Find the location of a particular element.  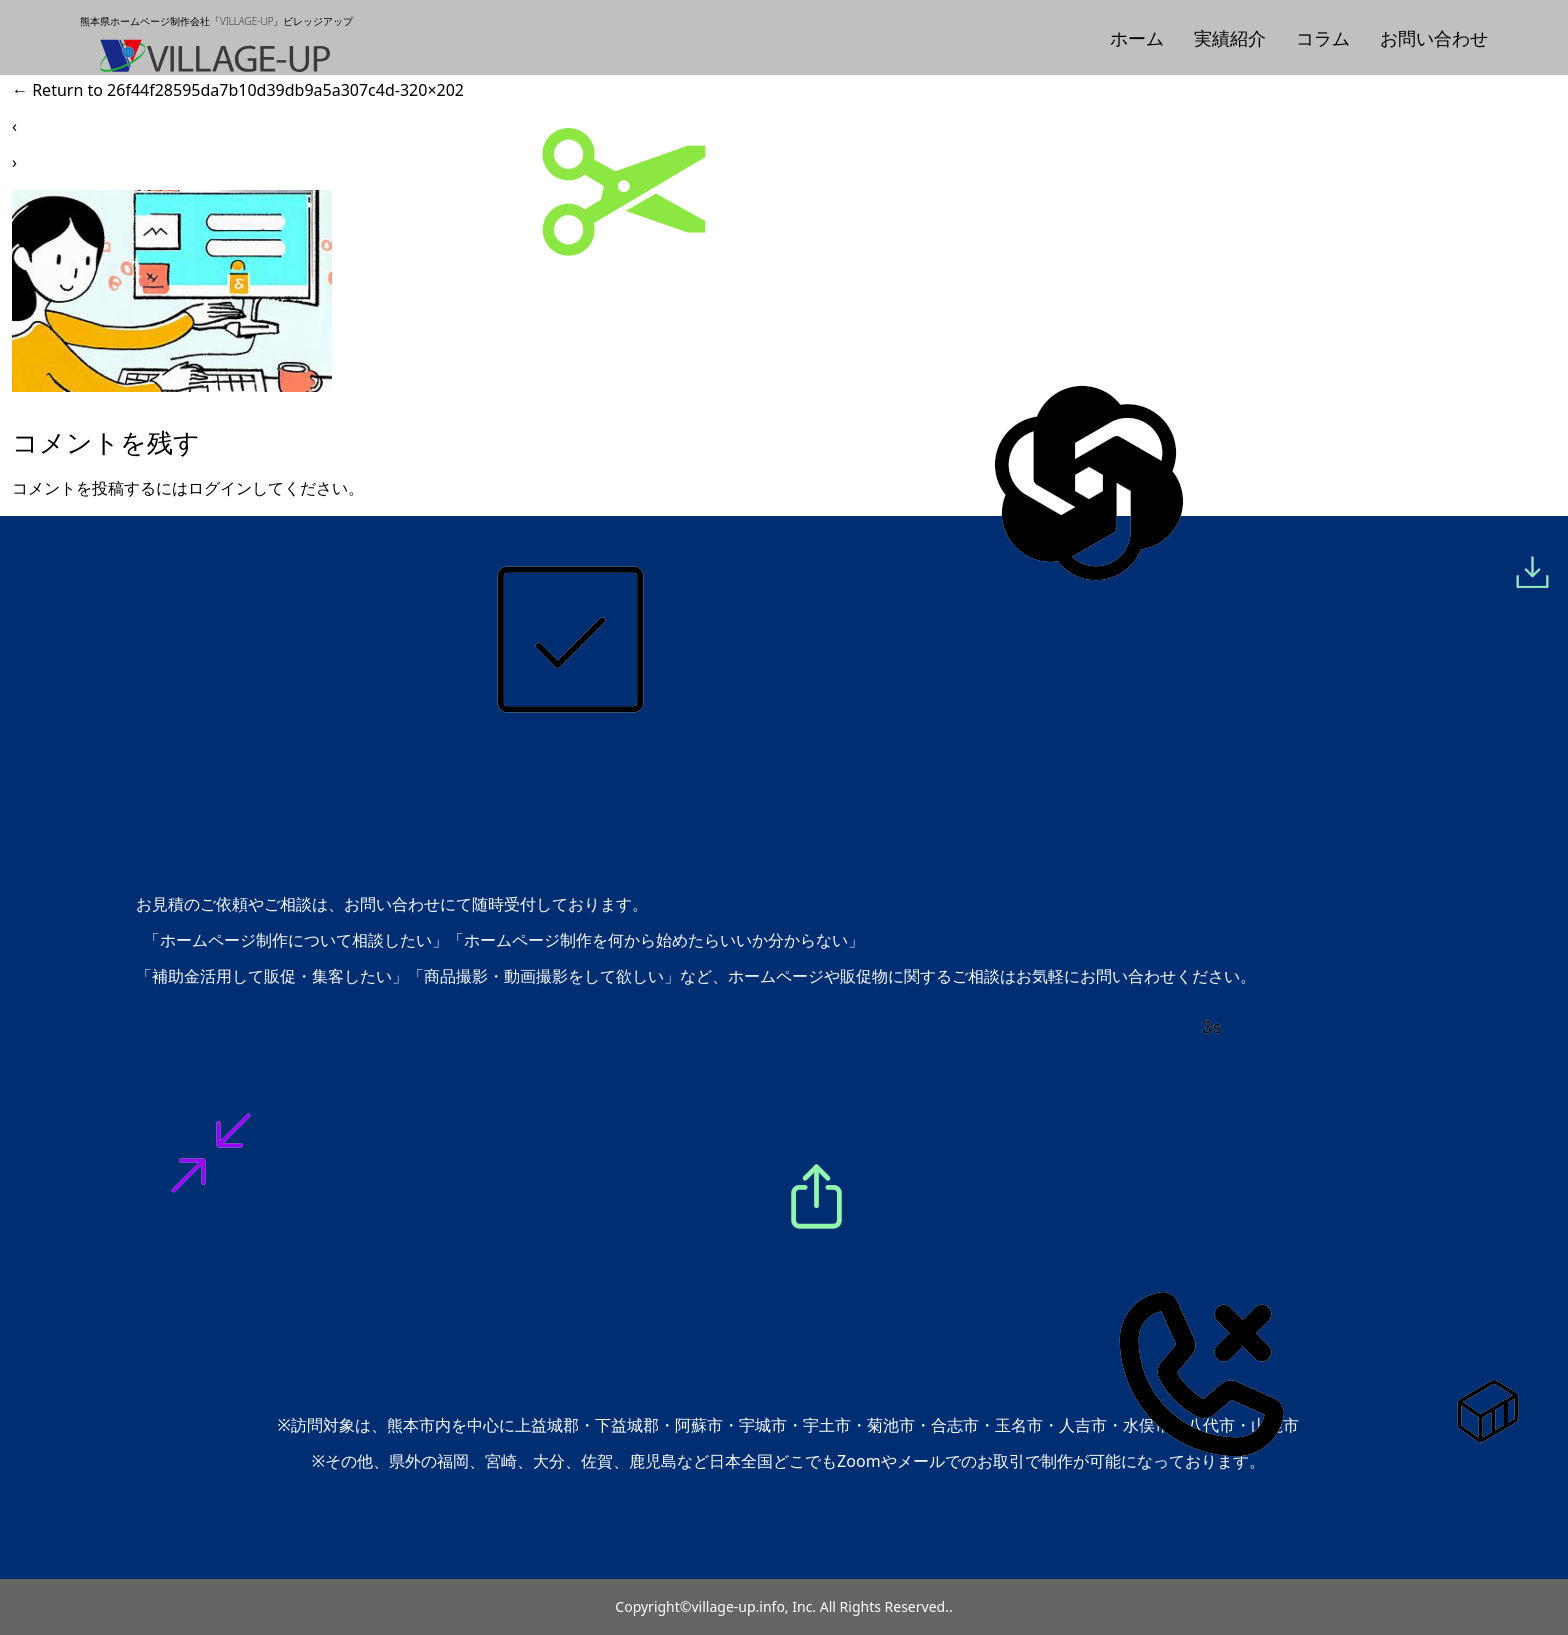

end or reject a phone call is located at coordinates (1205, 1371).